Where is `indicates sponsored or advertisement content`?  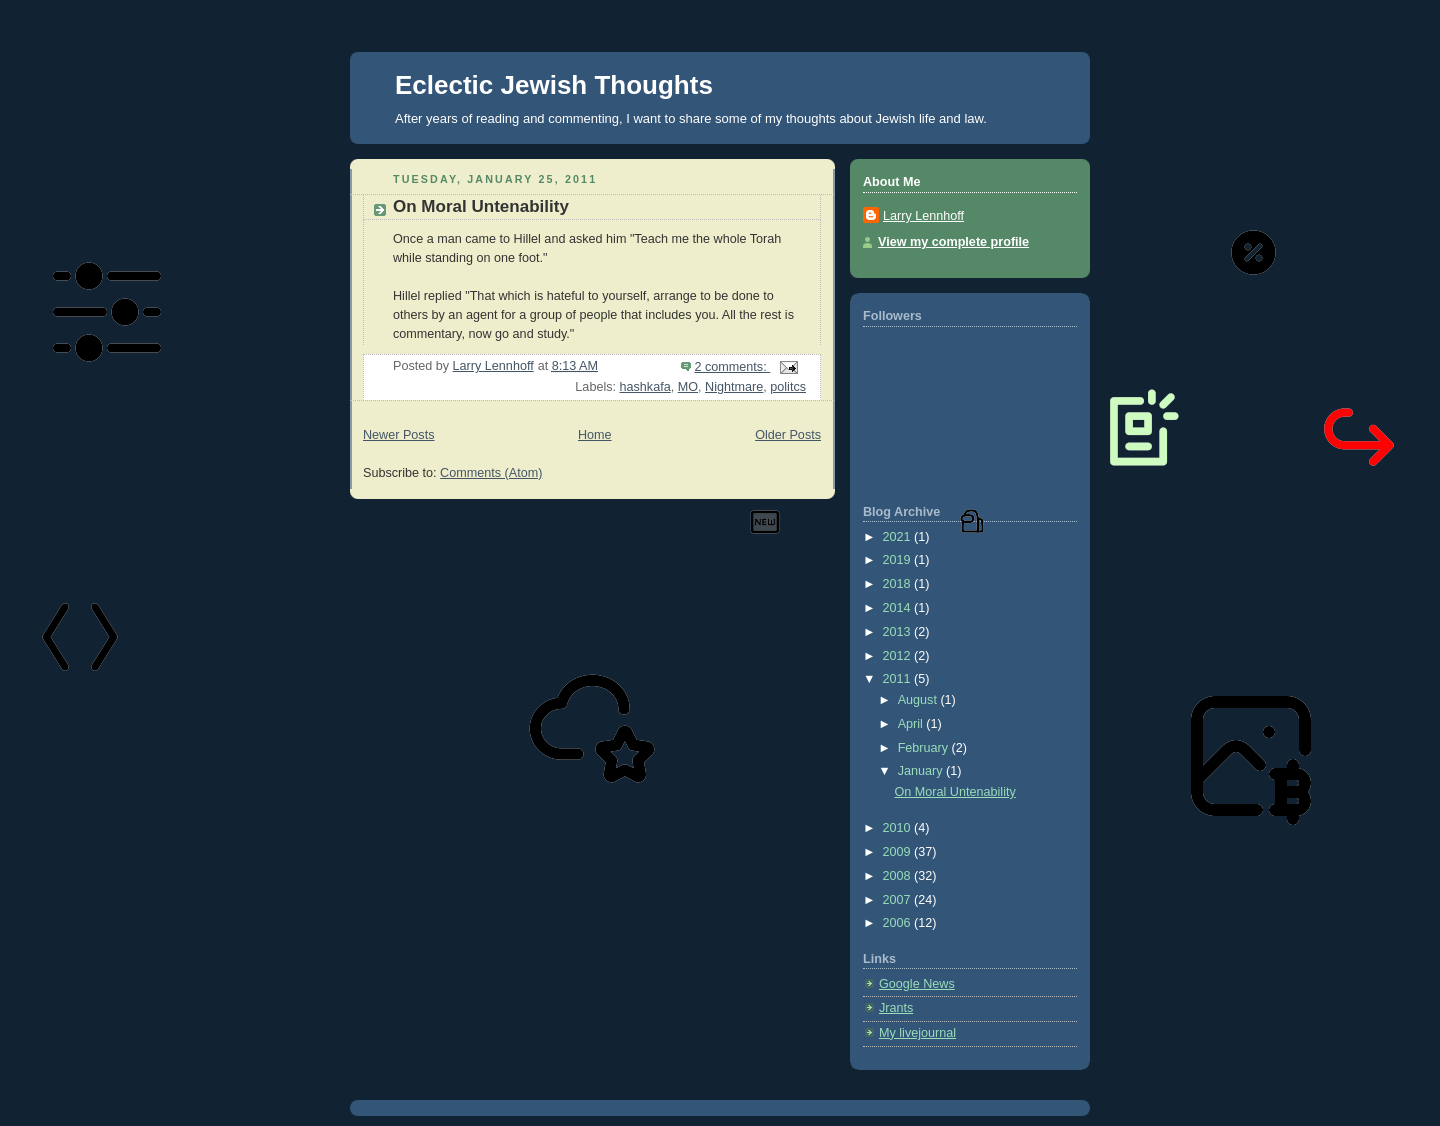
indicates sponsored or advertisement content is located at coordinates (1140, 427).